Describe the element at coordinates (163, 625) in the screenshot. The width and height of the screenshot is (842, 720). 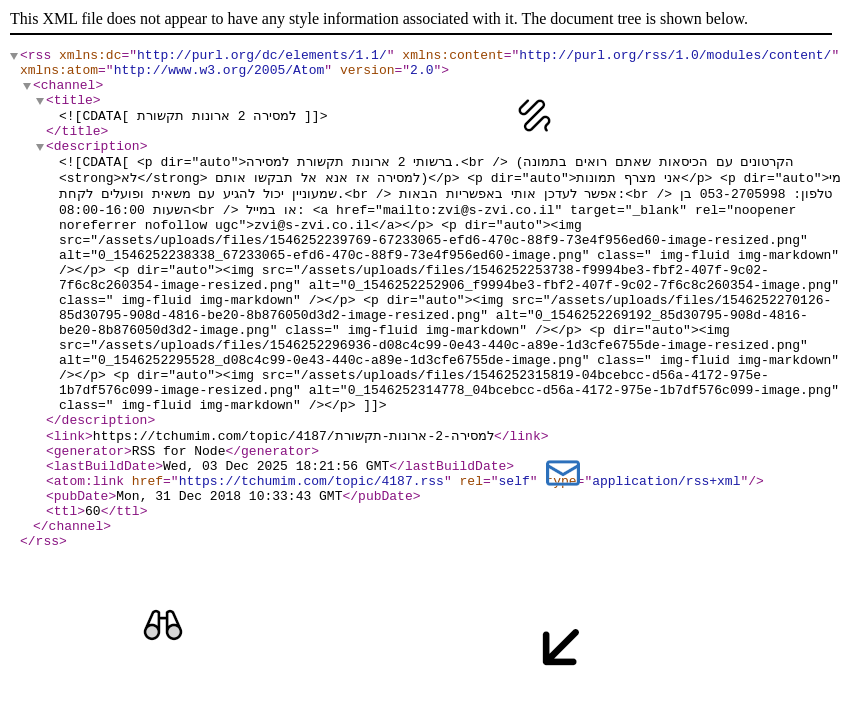
I see `search or explore content` at that location.